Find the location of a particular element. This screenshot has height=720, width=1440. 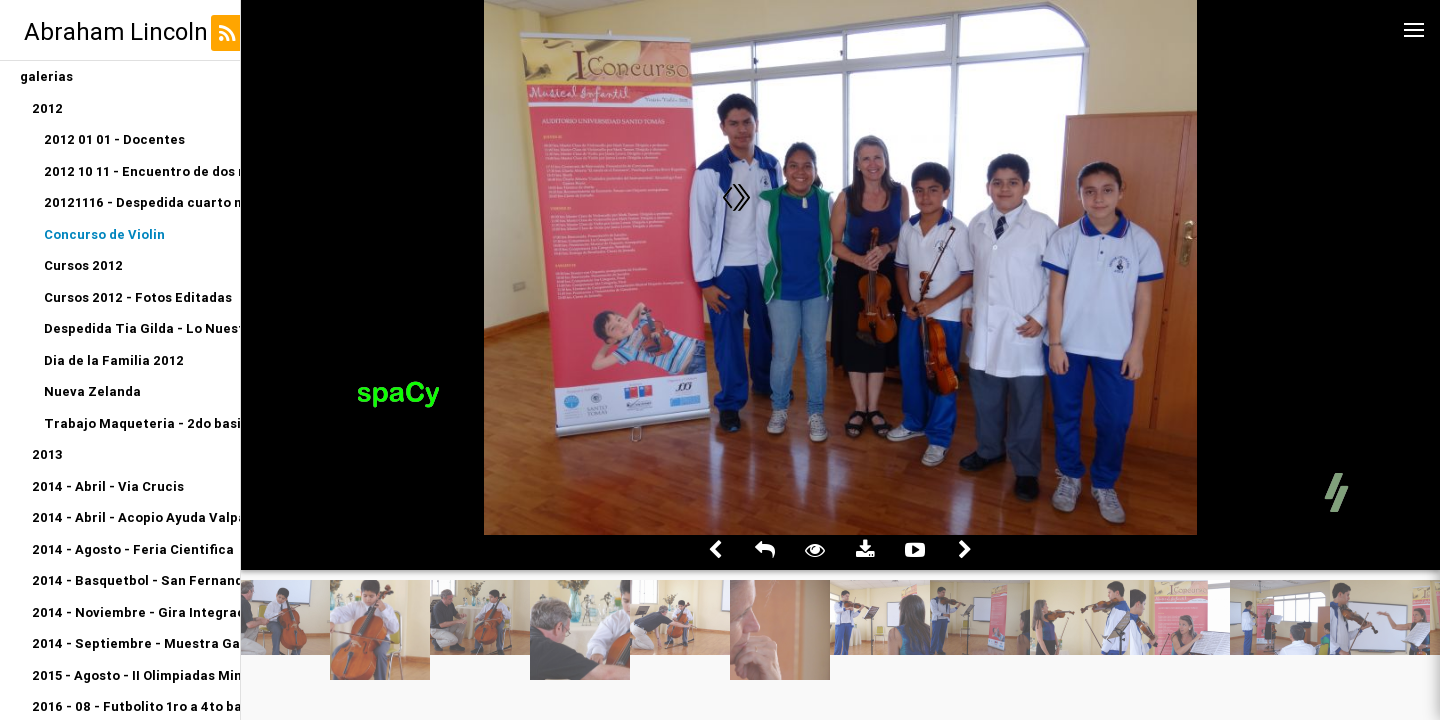

open Winamp media player is located at coordinates (1336, 492).